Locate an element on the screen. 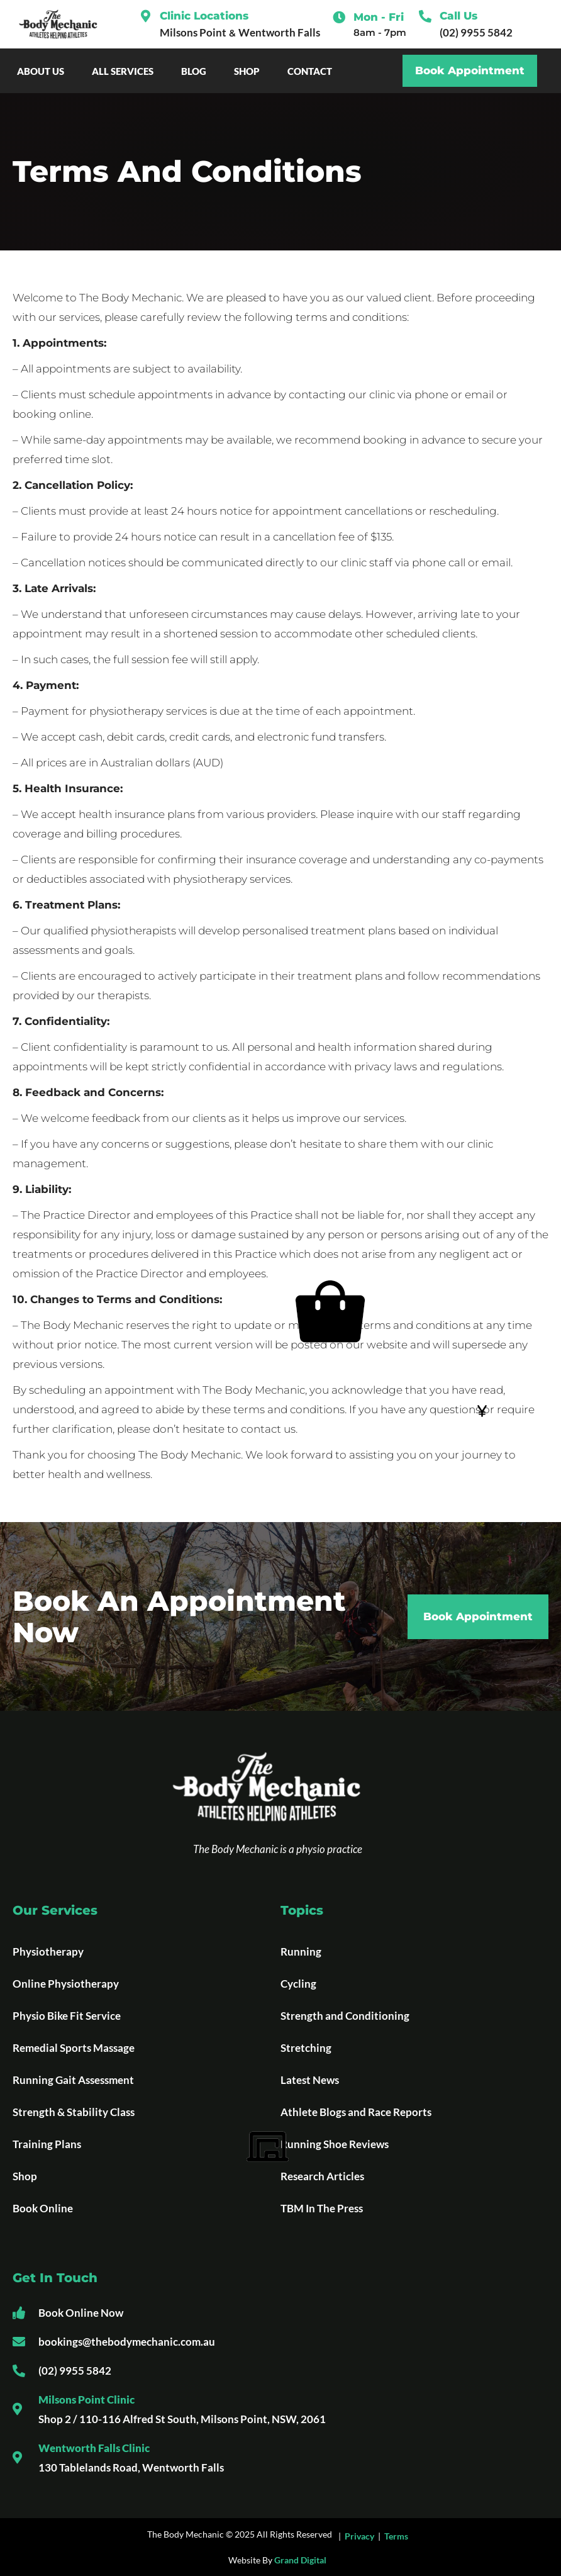  open whiteboard or presentation mode is located at coordinates (267, 2147).